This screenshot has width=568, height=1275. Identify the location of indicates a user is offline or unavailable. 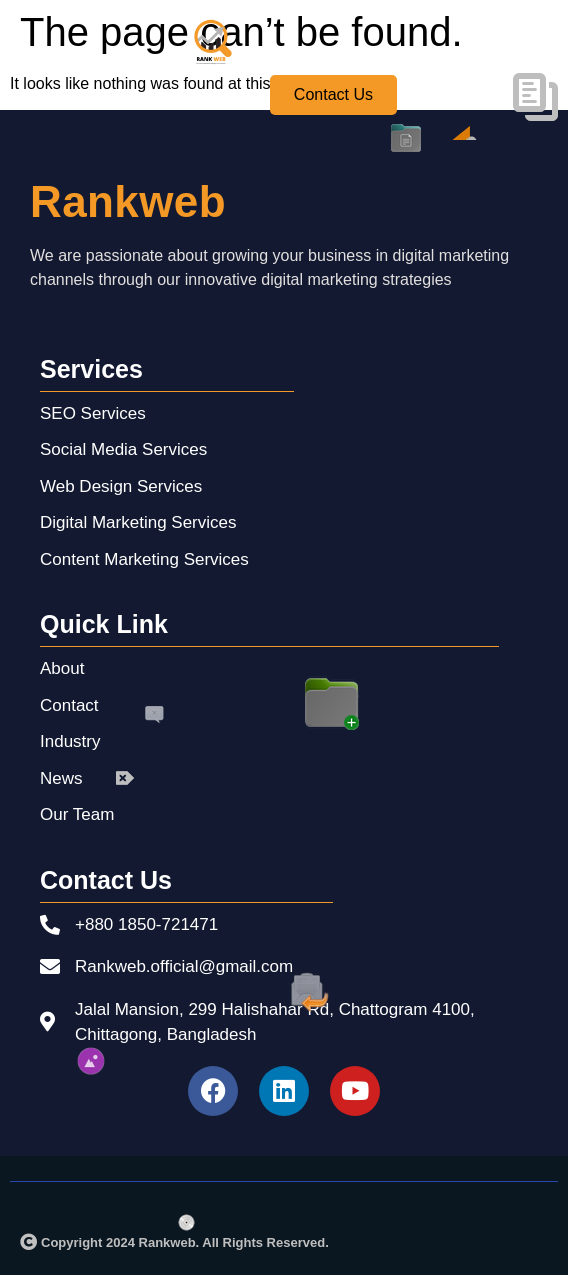
(154, 714).